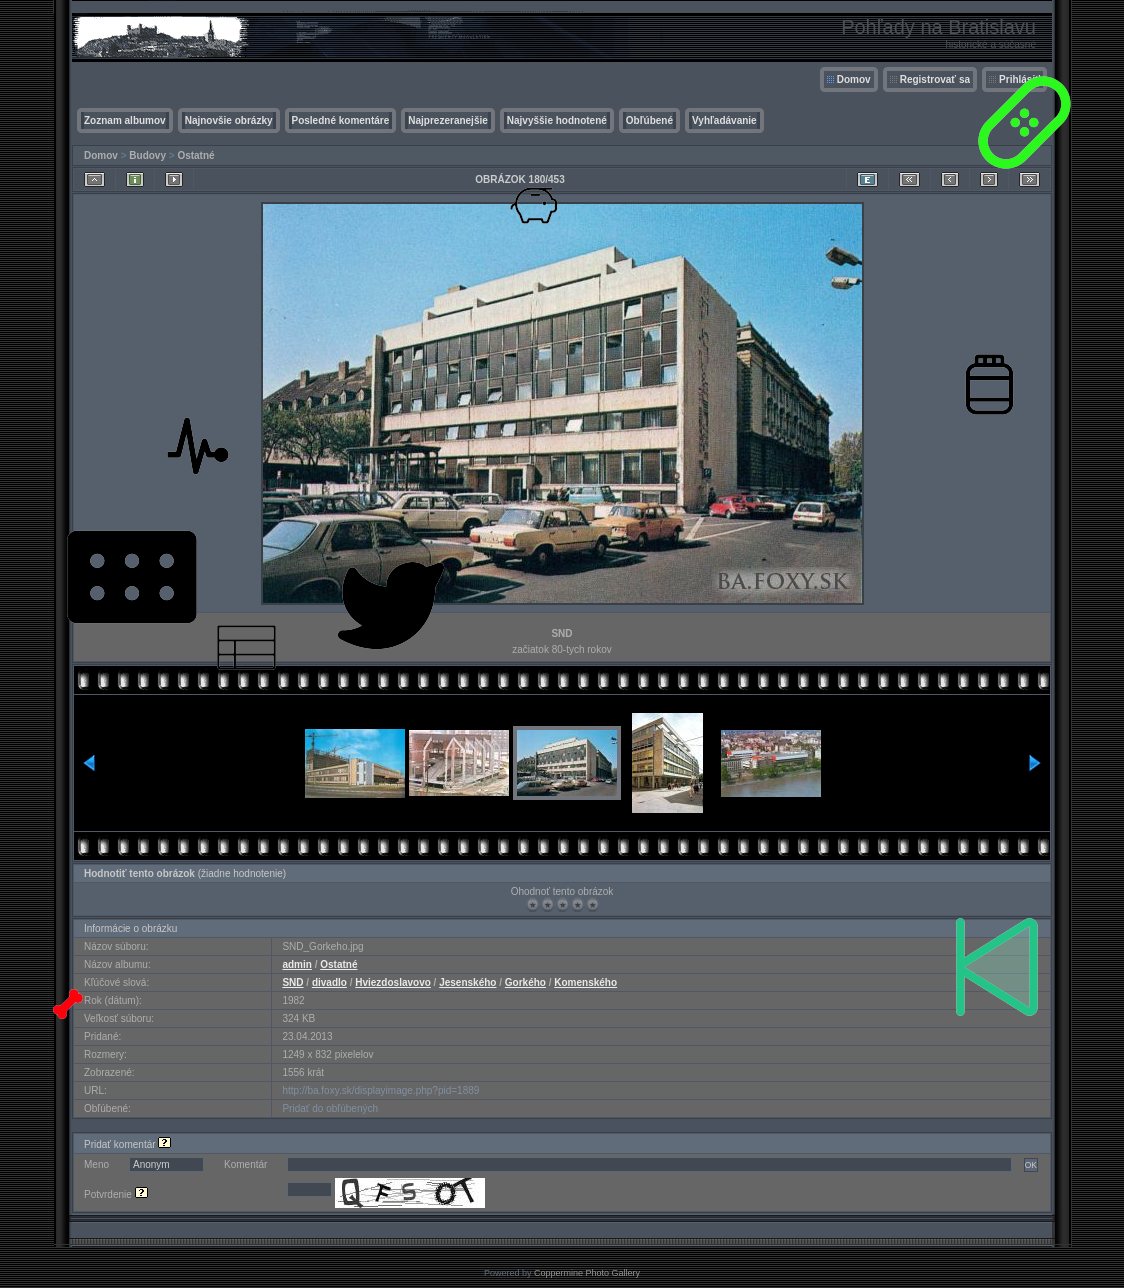 This screenshot has width=1124, height=1288. I want to click on view activity or health metrics, so click(198, 446).